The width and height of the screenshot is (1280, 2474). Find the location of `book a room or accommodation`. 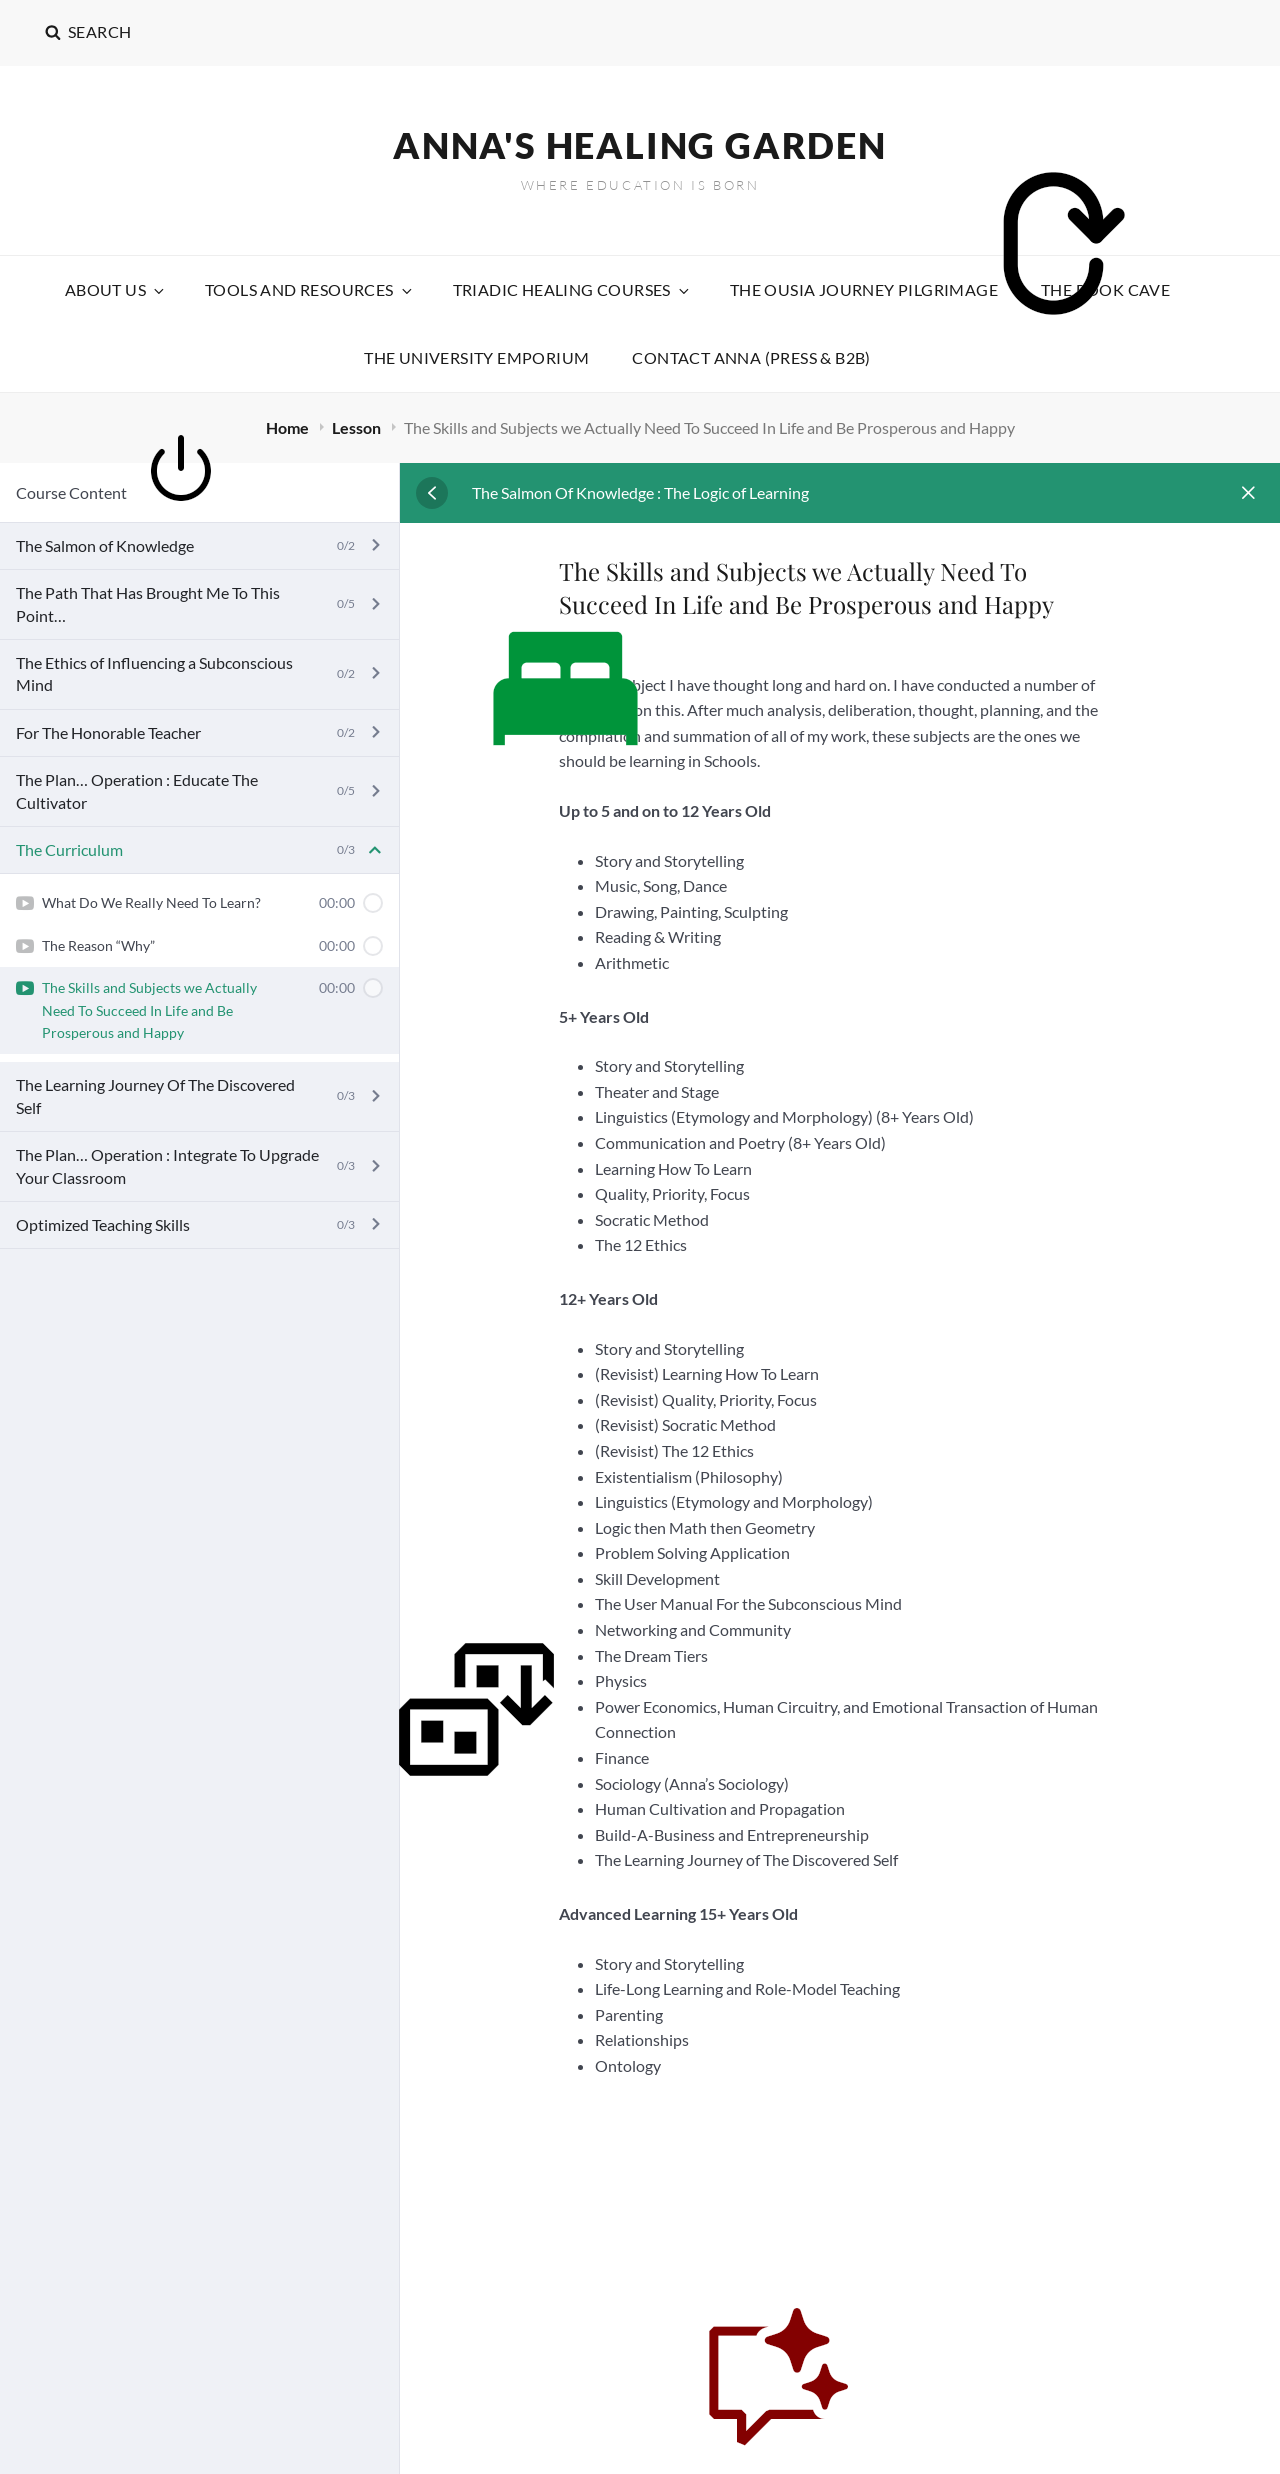

book a room or accommodation is located at coordinates (565, 688).